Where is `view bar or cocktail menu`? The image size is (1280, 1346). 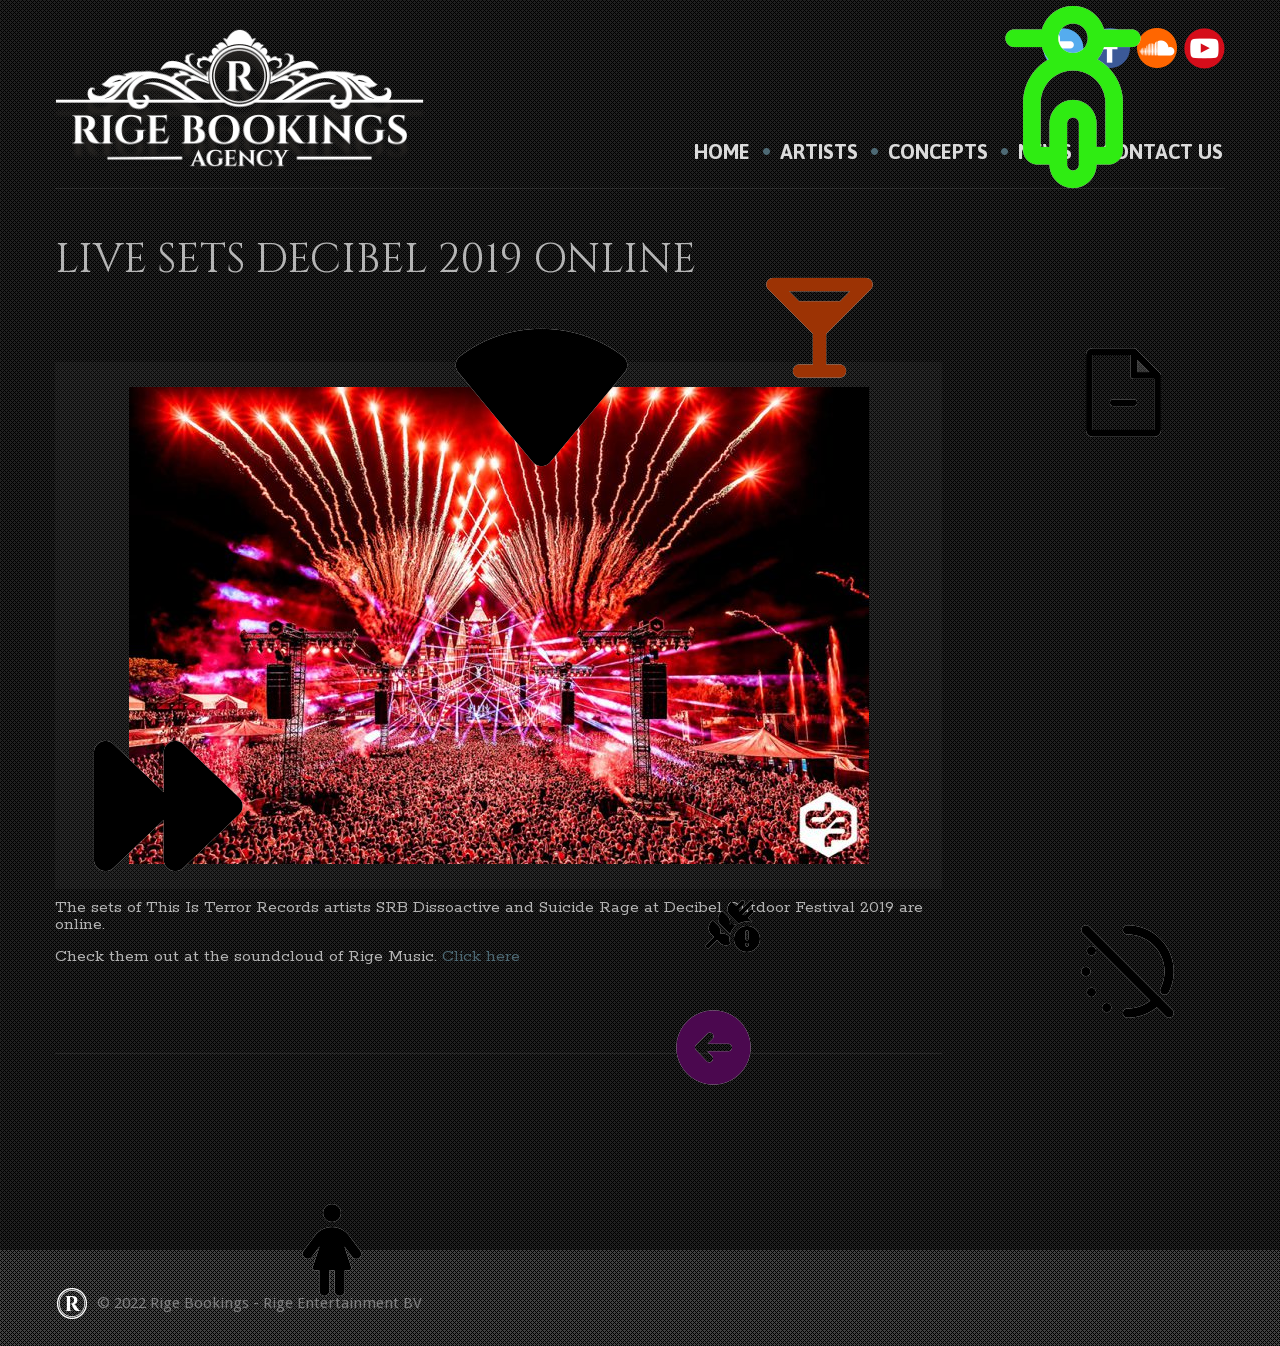
view bar or cocktail menu is located at coordinates (819, 324).